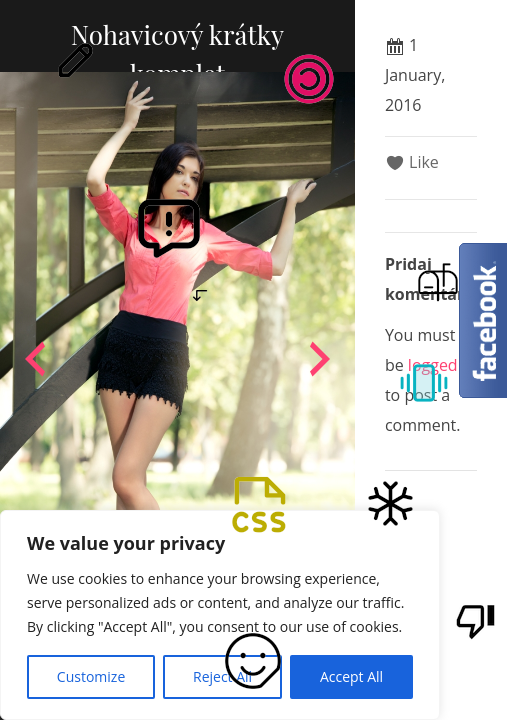  Describe the element at coordinates (424, 383) in the screenshot. I see `toggle vibration mode on your device` at that location.